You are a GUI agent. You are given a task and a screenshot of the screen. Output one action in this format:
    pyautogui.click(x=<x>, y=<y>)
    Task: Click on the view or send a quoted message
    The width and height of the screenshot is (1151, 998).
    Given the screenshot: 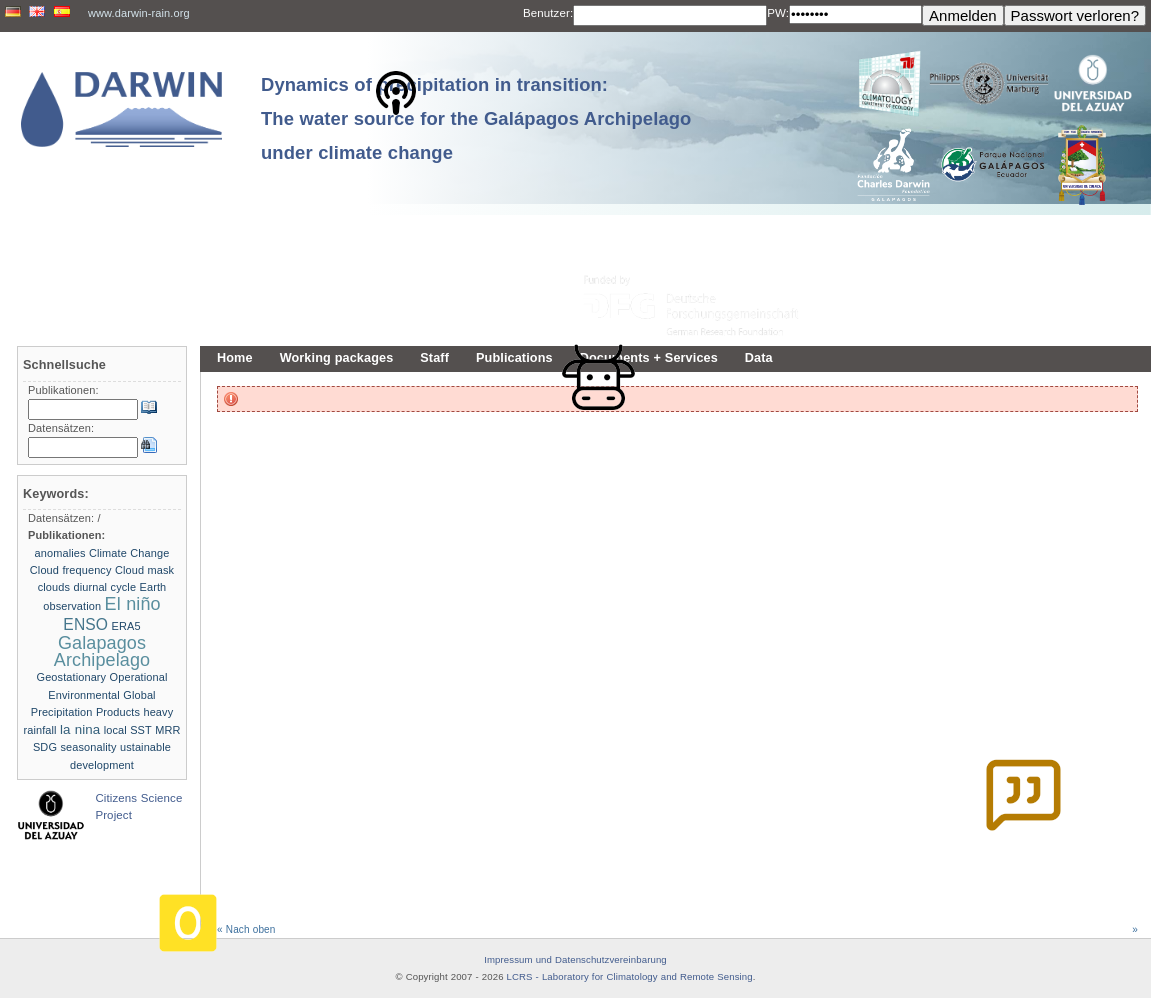 What is the action you would take?
    pyautogui.click(x=1023, y=793)
    